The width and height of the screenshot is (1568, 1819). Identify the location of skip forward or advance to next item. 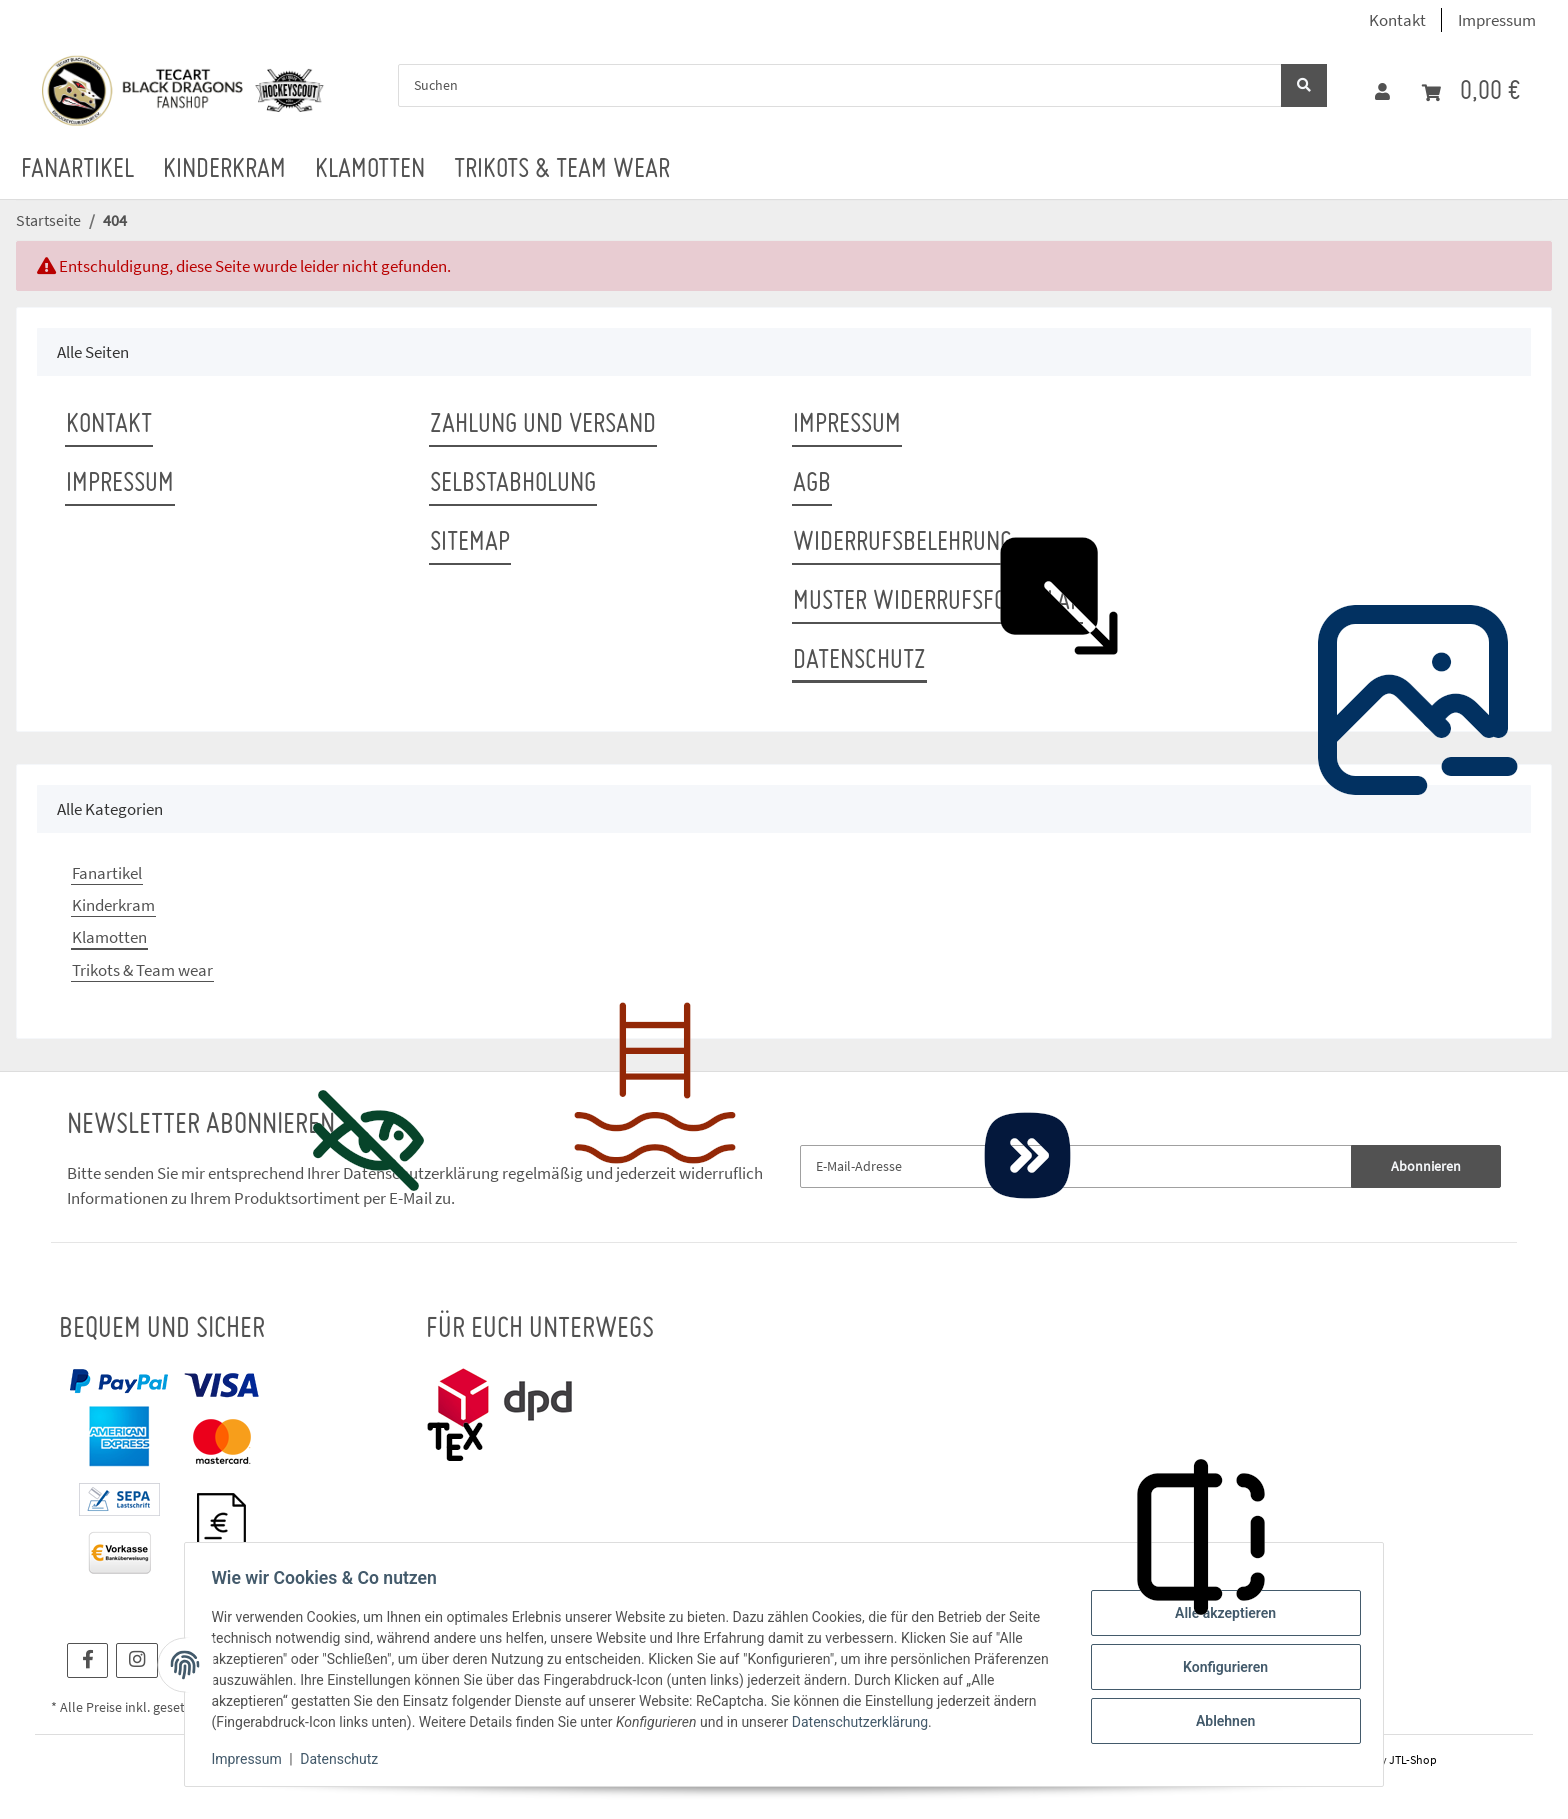
(1027, 1155).